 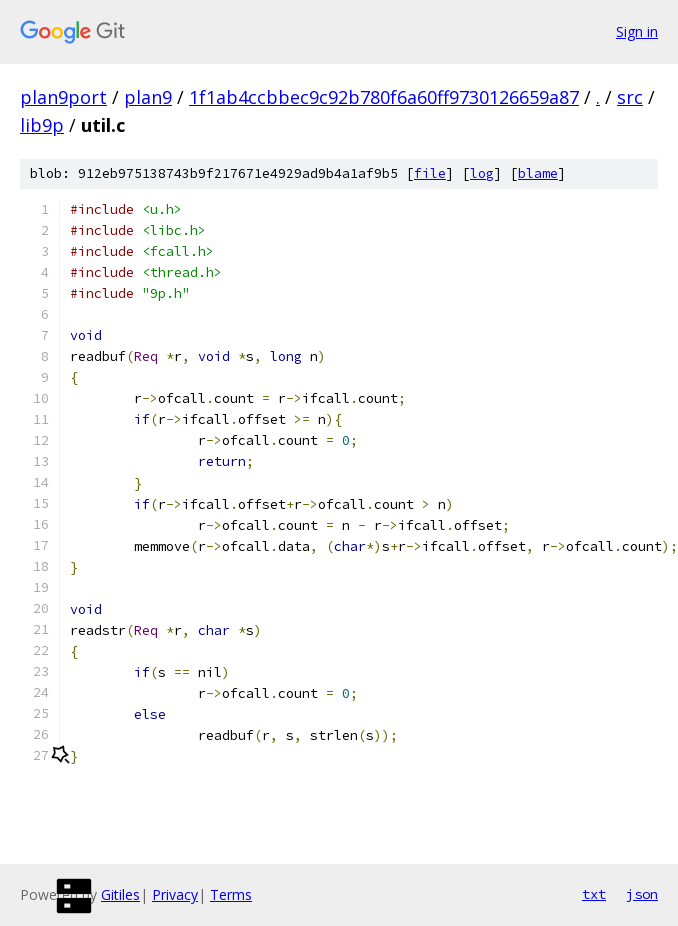 I want to click on access server settings or management, so click(x=74, y=896).